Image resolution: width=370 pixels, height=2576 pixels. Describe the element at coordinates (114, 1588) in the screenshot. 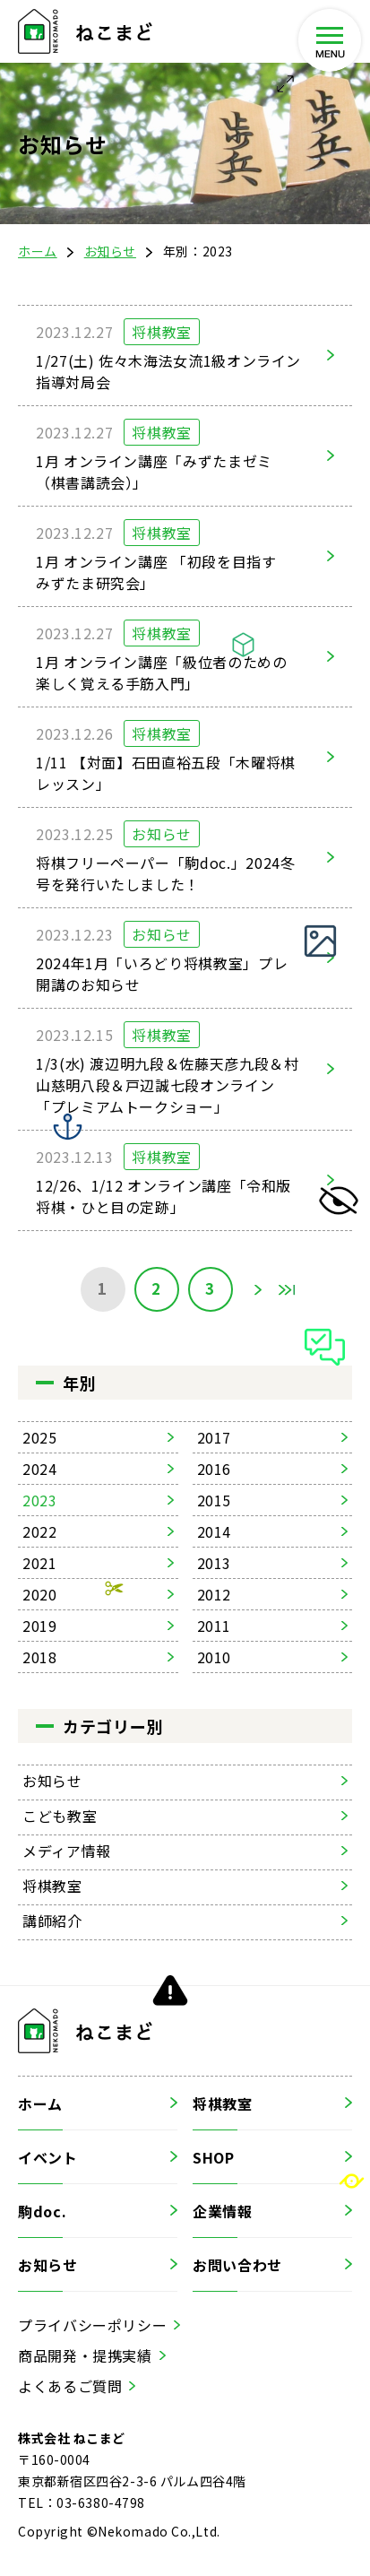

I see `cut selected text or content` at that location.